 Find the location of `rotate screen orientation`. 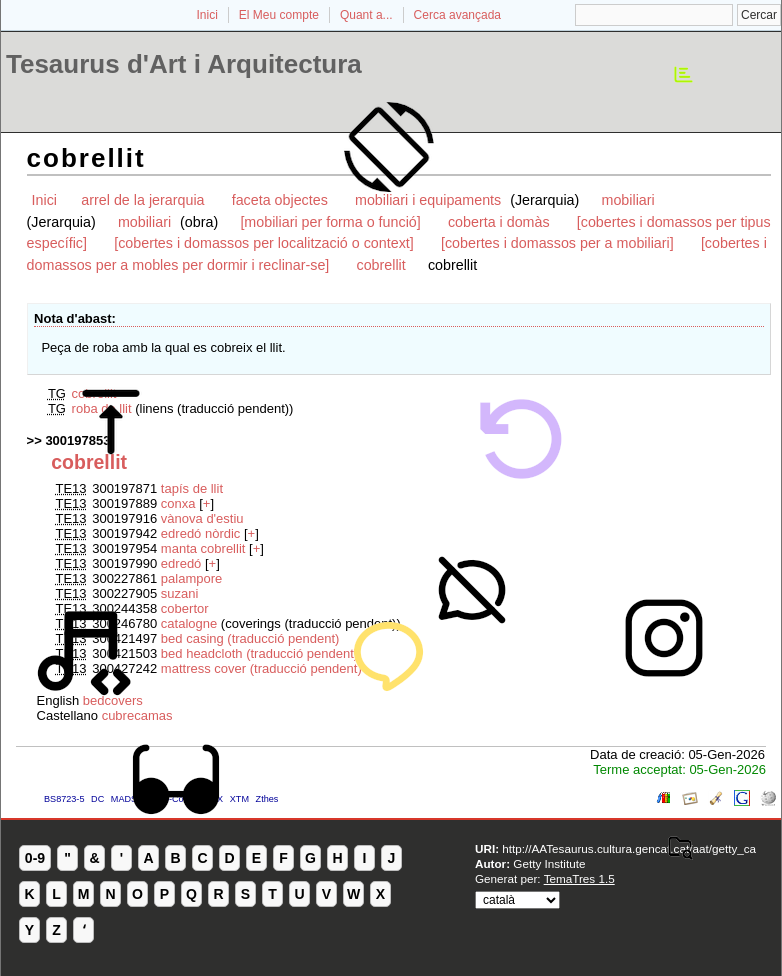

rotate screen orientation is located at coordinates (389, 147).